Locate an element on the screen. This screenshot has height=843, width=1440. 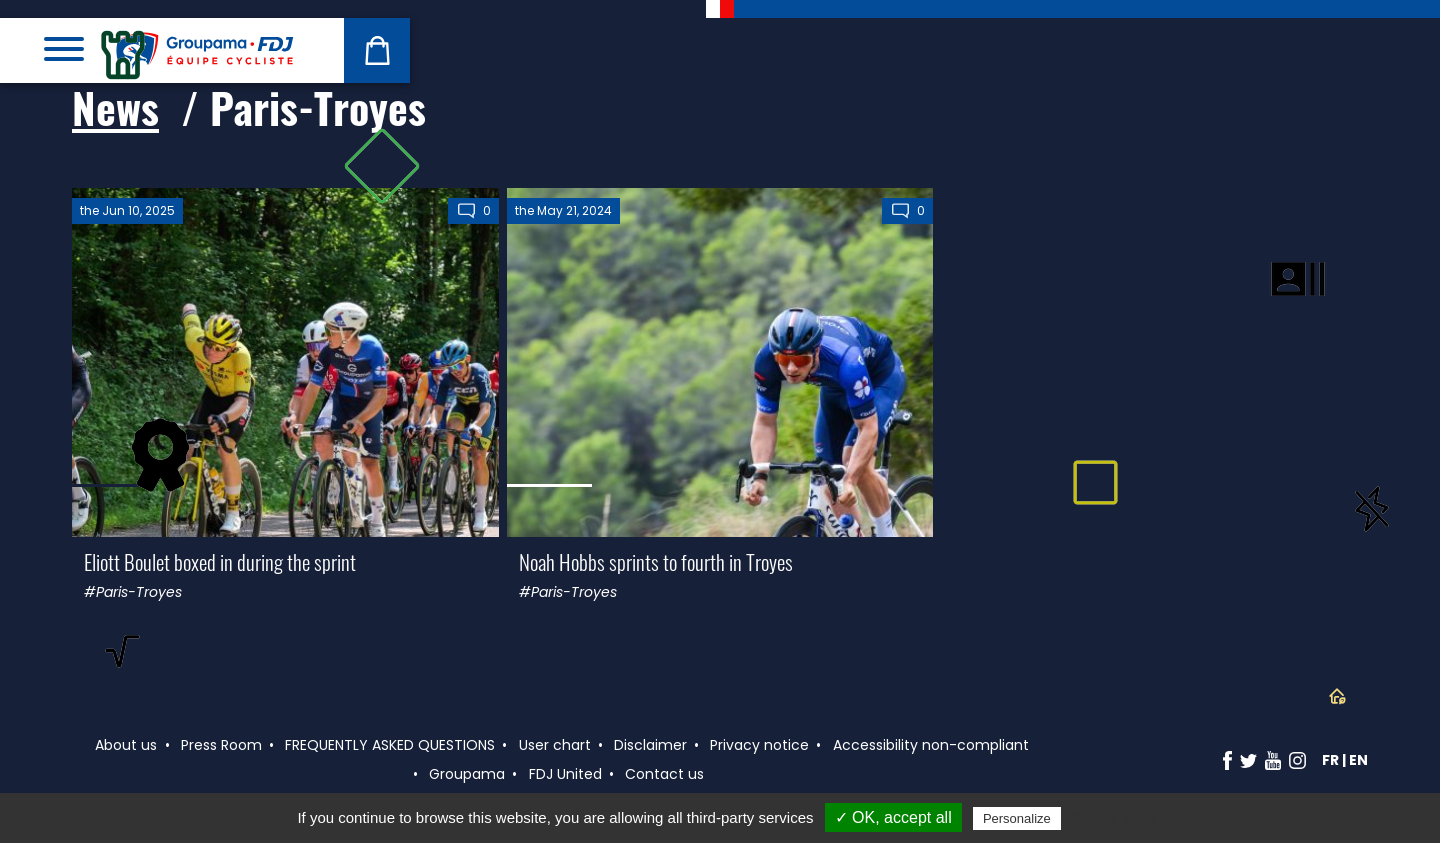
indicates premium or exclusive content is located at coordinates (382, 166).